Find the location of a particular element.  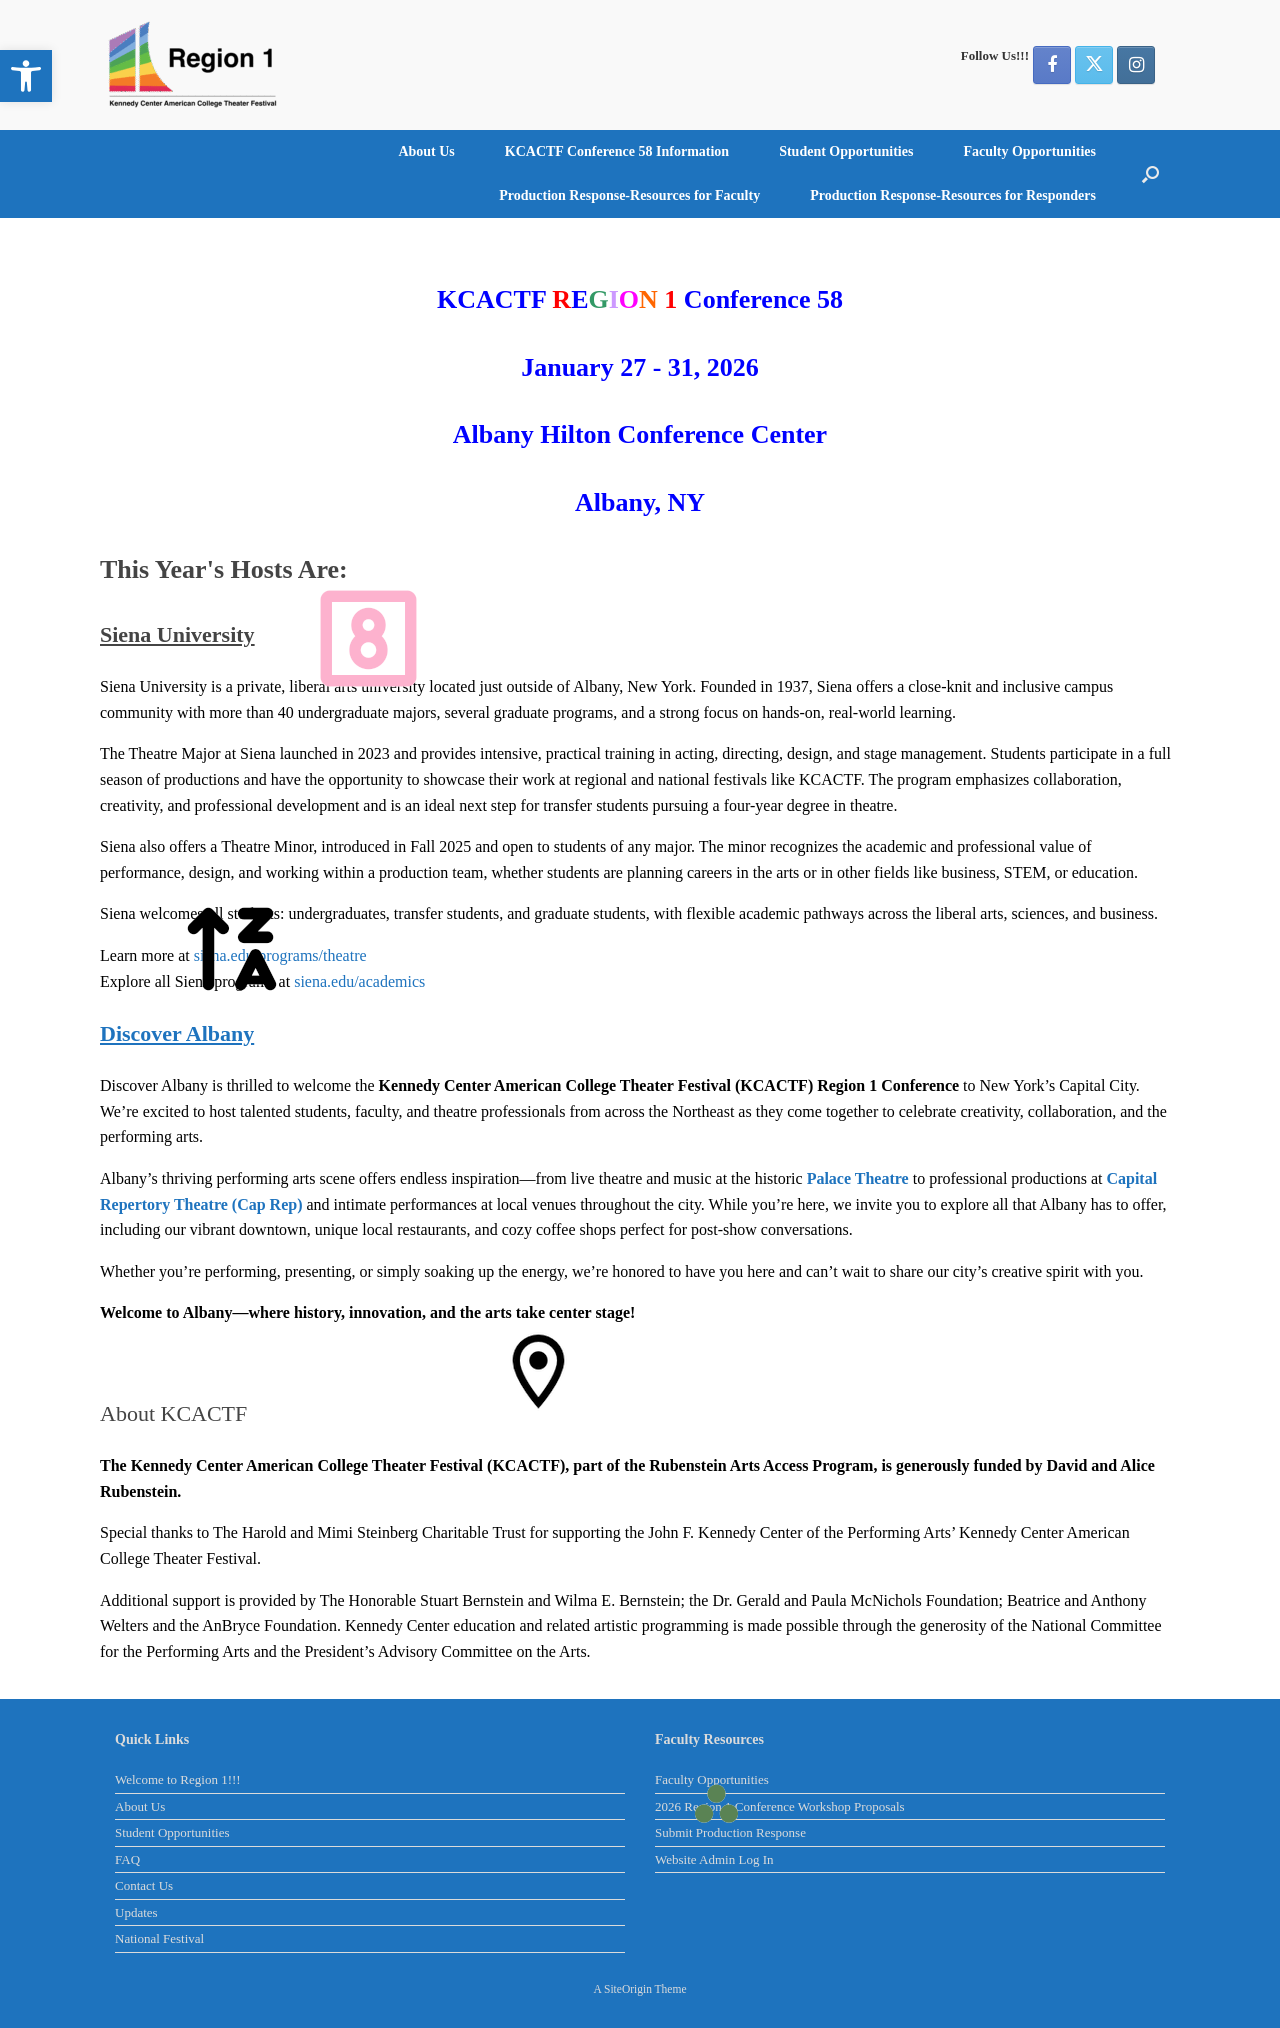

select or input the number eight is located at coordinates (368, 638).